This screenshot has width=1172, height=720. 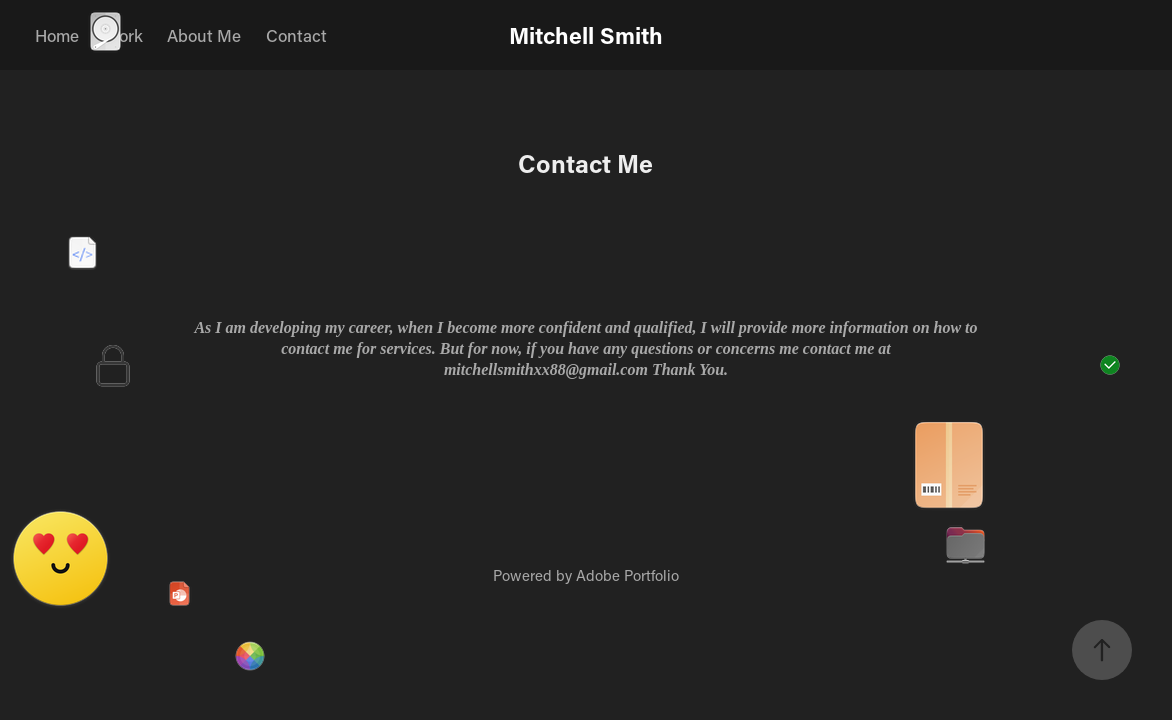 I want to click on open disk management utility, so click(x=105, y=31).